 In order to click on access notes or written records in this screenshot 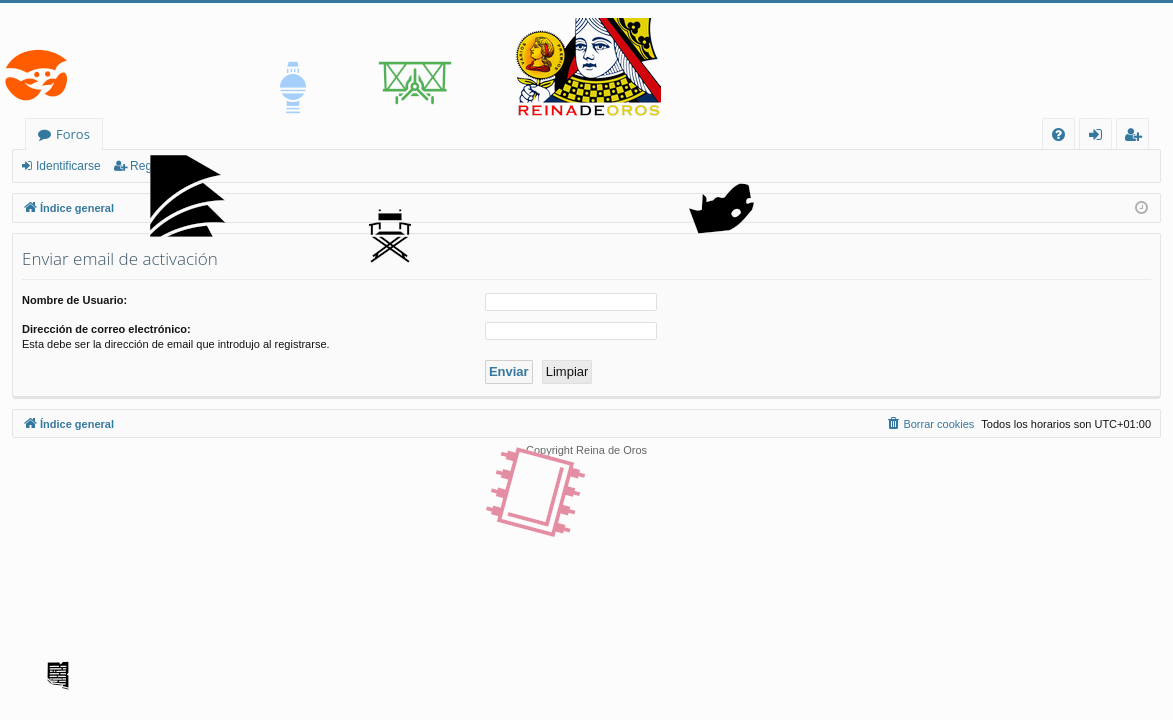, I will do `click(57, 675)`.